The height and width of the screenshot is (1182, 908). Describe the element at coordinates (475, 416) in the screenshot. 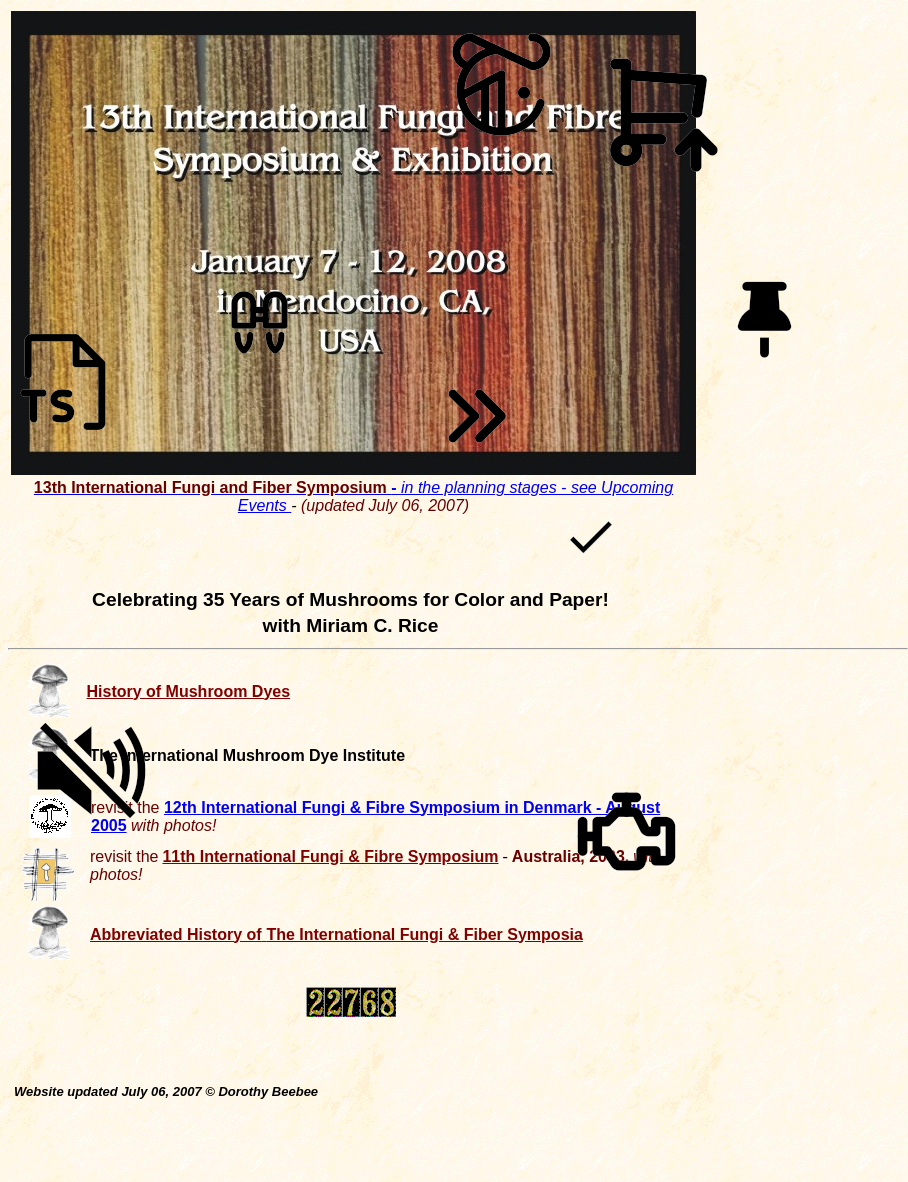

I see `skip forward or advance to next item` at that location.